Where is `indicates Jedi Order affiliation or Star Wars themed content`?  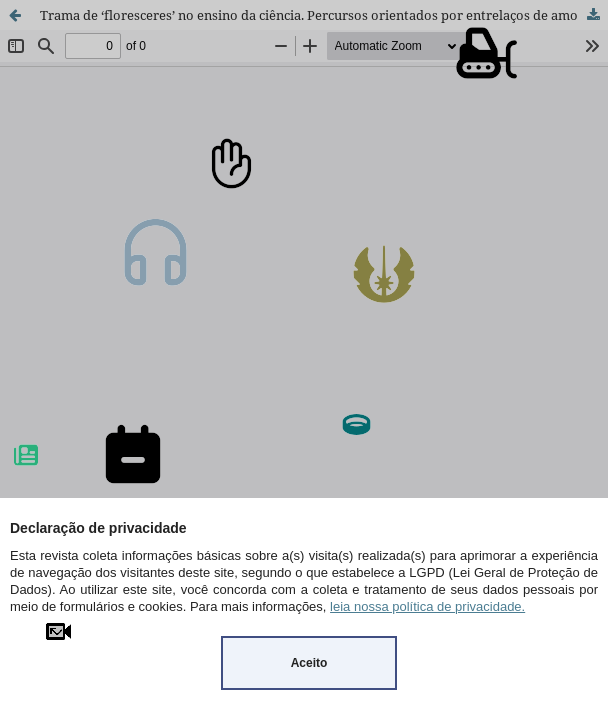
indicates Jedi Order affiliation or Star Wars themed content is located at coordinates (384, 274).